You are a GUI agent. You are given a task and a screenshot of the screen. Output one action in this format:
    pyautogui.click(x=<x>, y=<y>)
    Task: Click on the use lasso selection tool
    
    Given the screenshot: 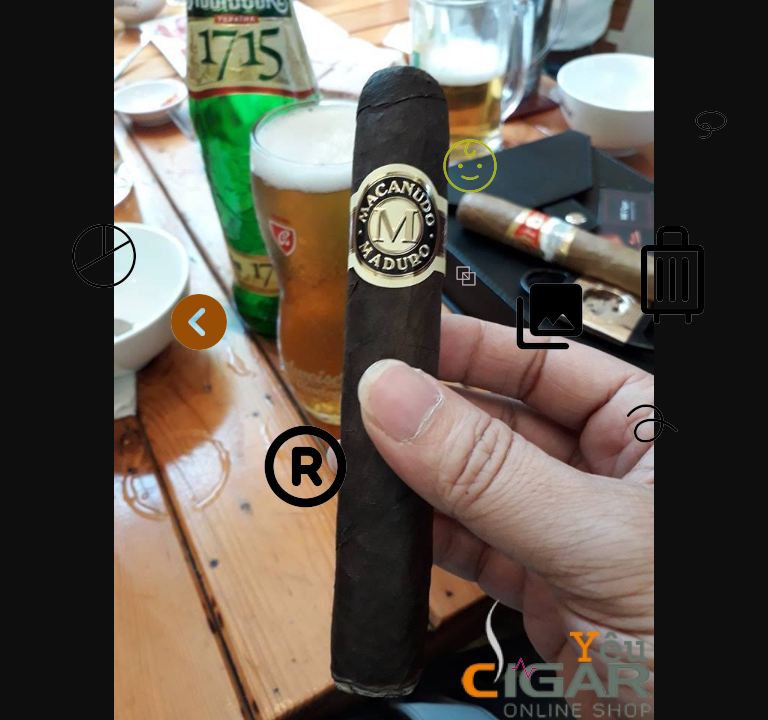 What is the action you would take?
    pyautogui.click(x=711, y=123)
    